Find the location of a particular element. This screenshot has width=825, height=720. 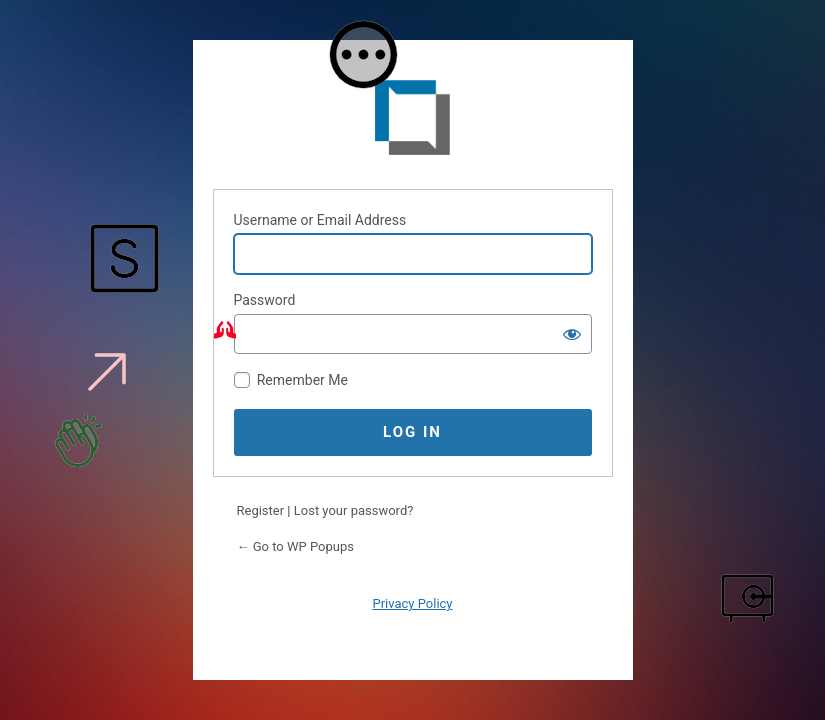

view more options or actions is located at coordinates (363, 54).